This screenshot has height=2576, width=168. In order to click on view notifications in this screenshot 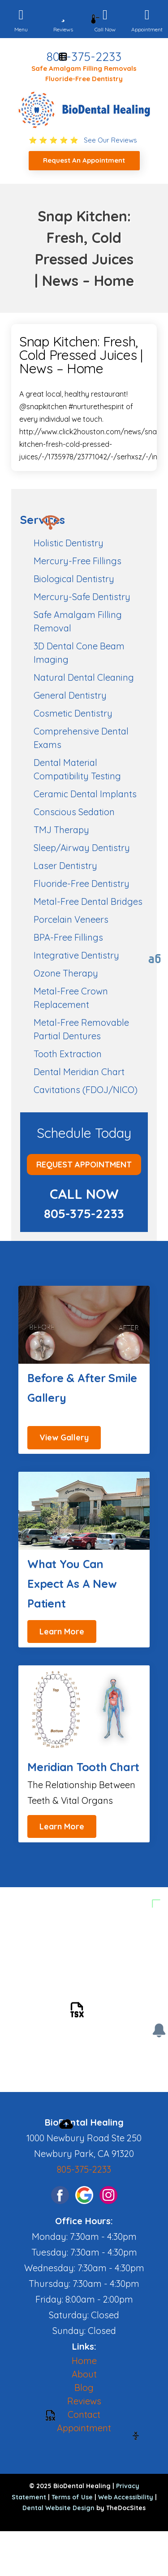, I will do `click(159, 2031)`.